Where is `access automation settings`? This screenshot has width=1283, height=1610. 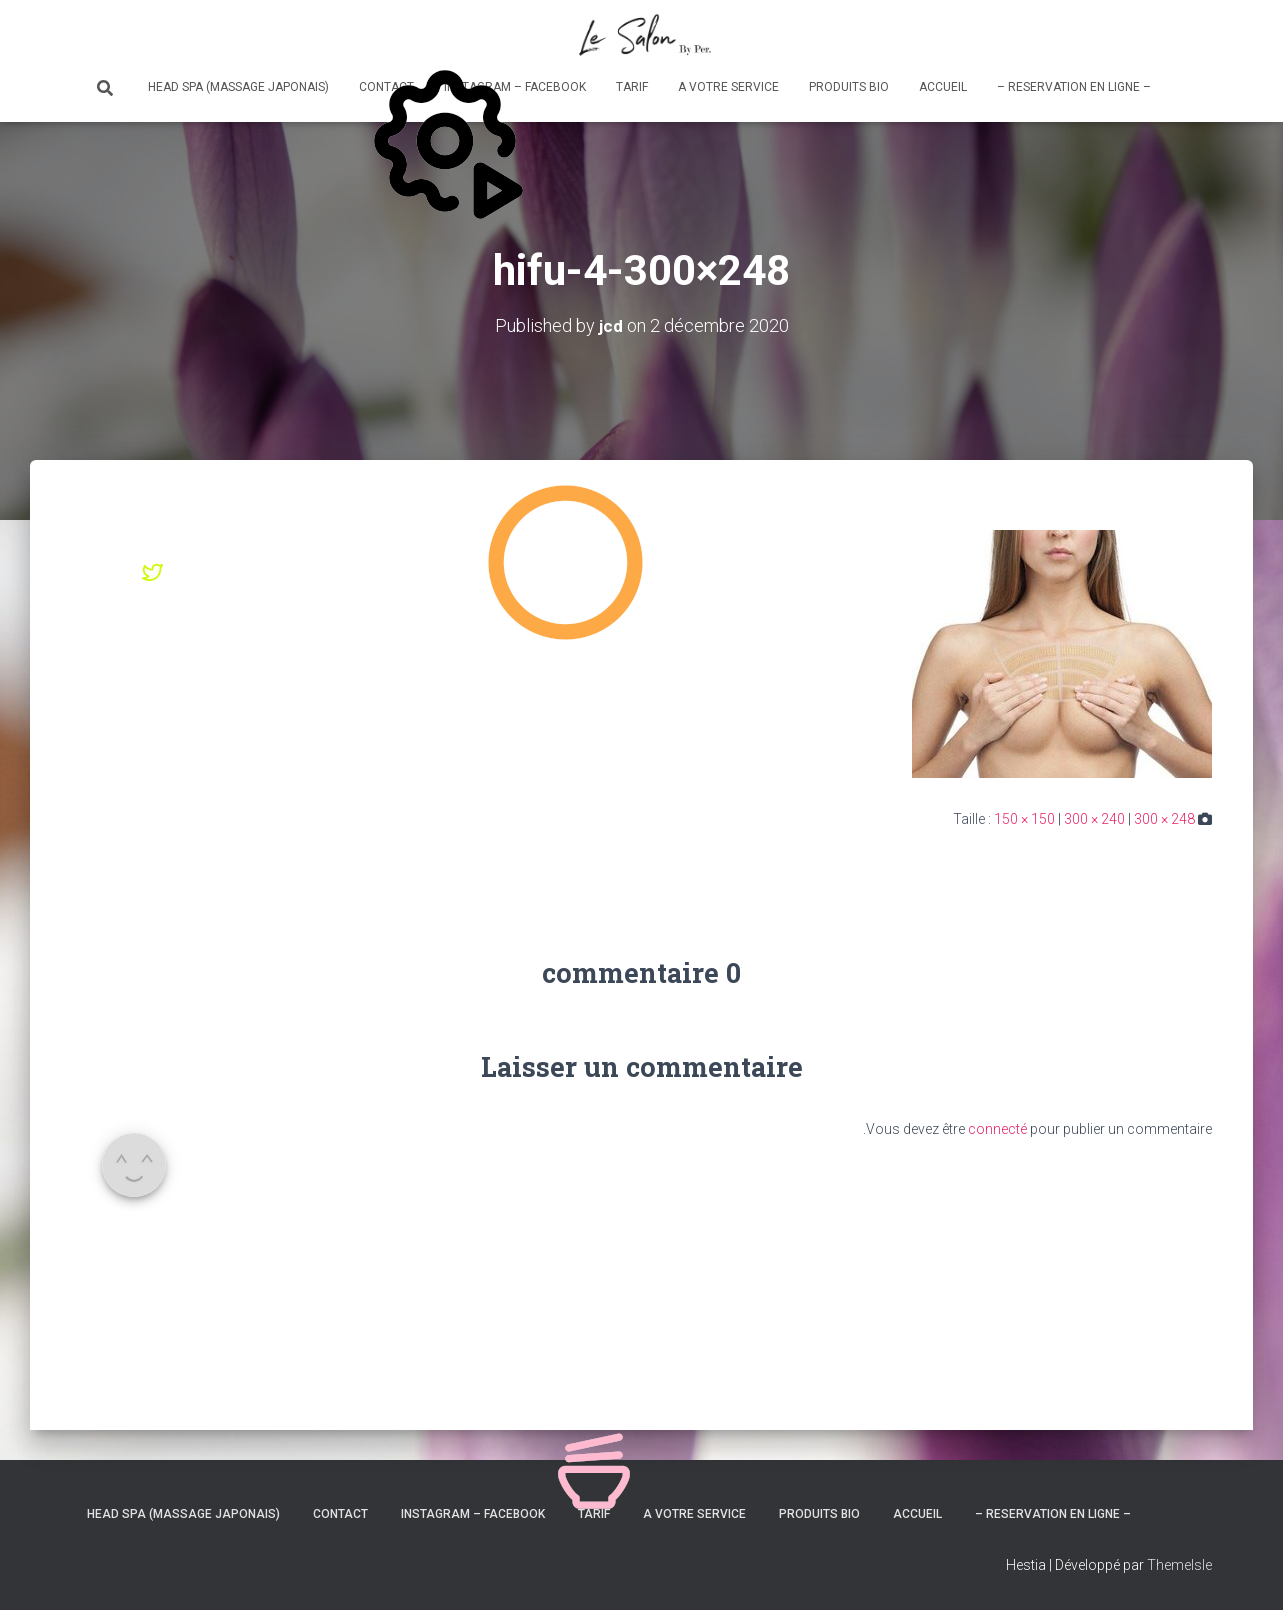
access automation settings is located at coordinates (445, 141).